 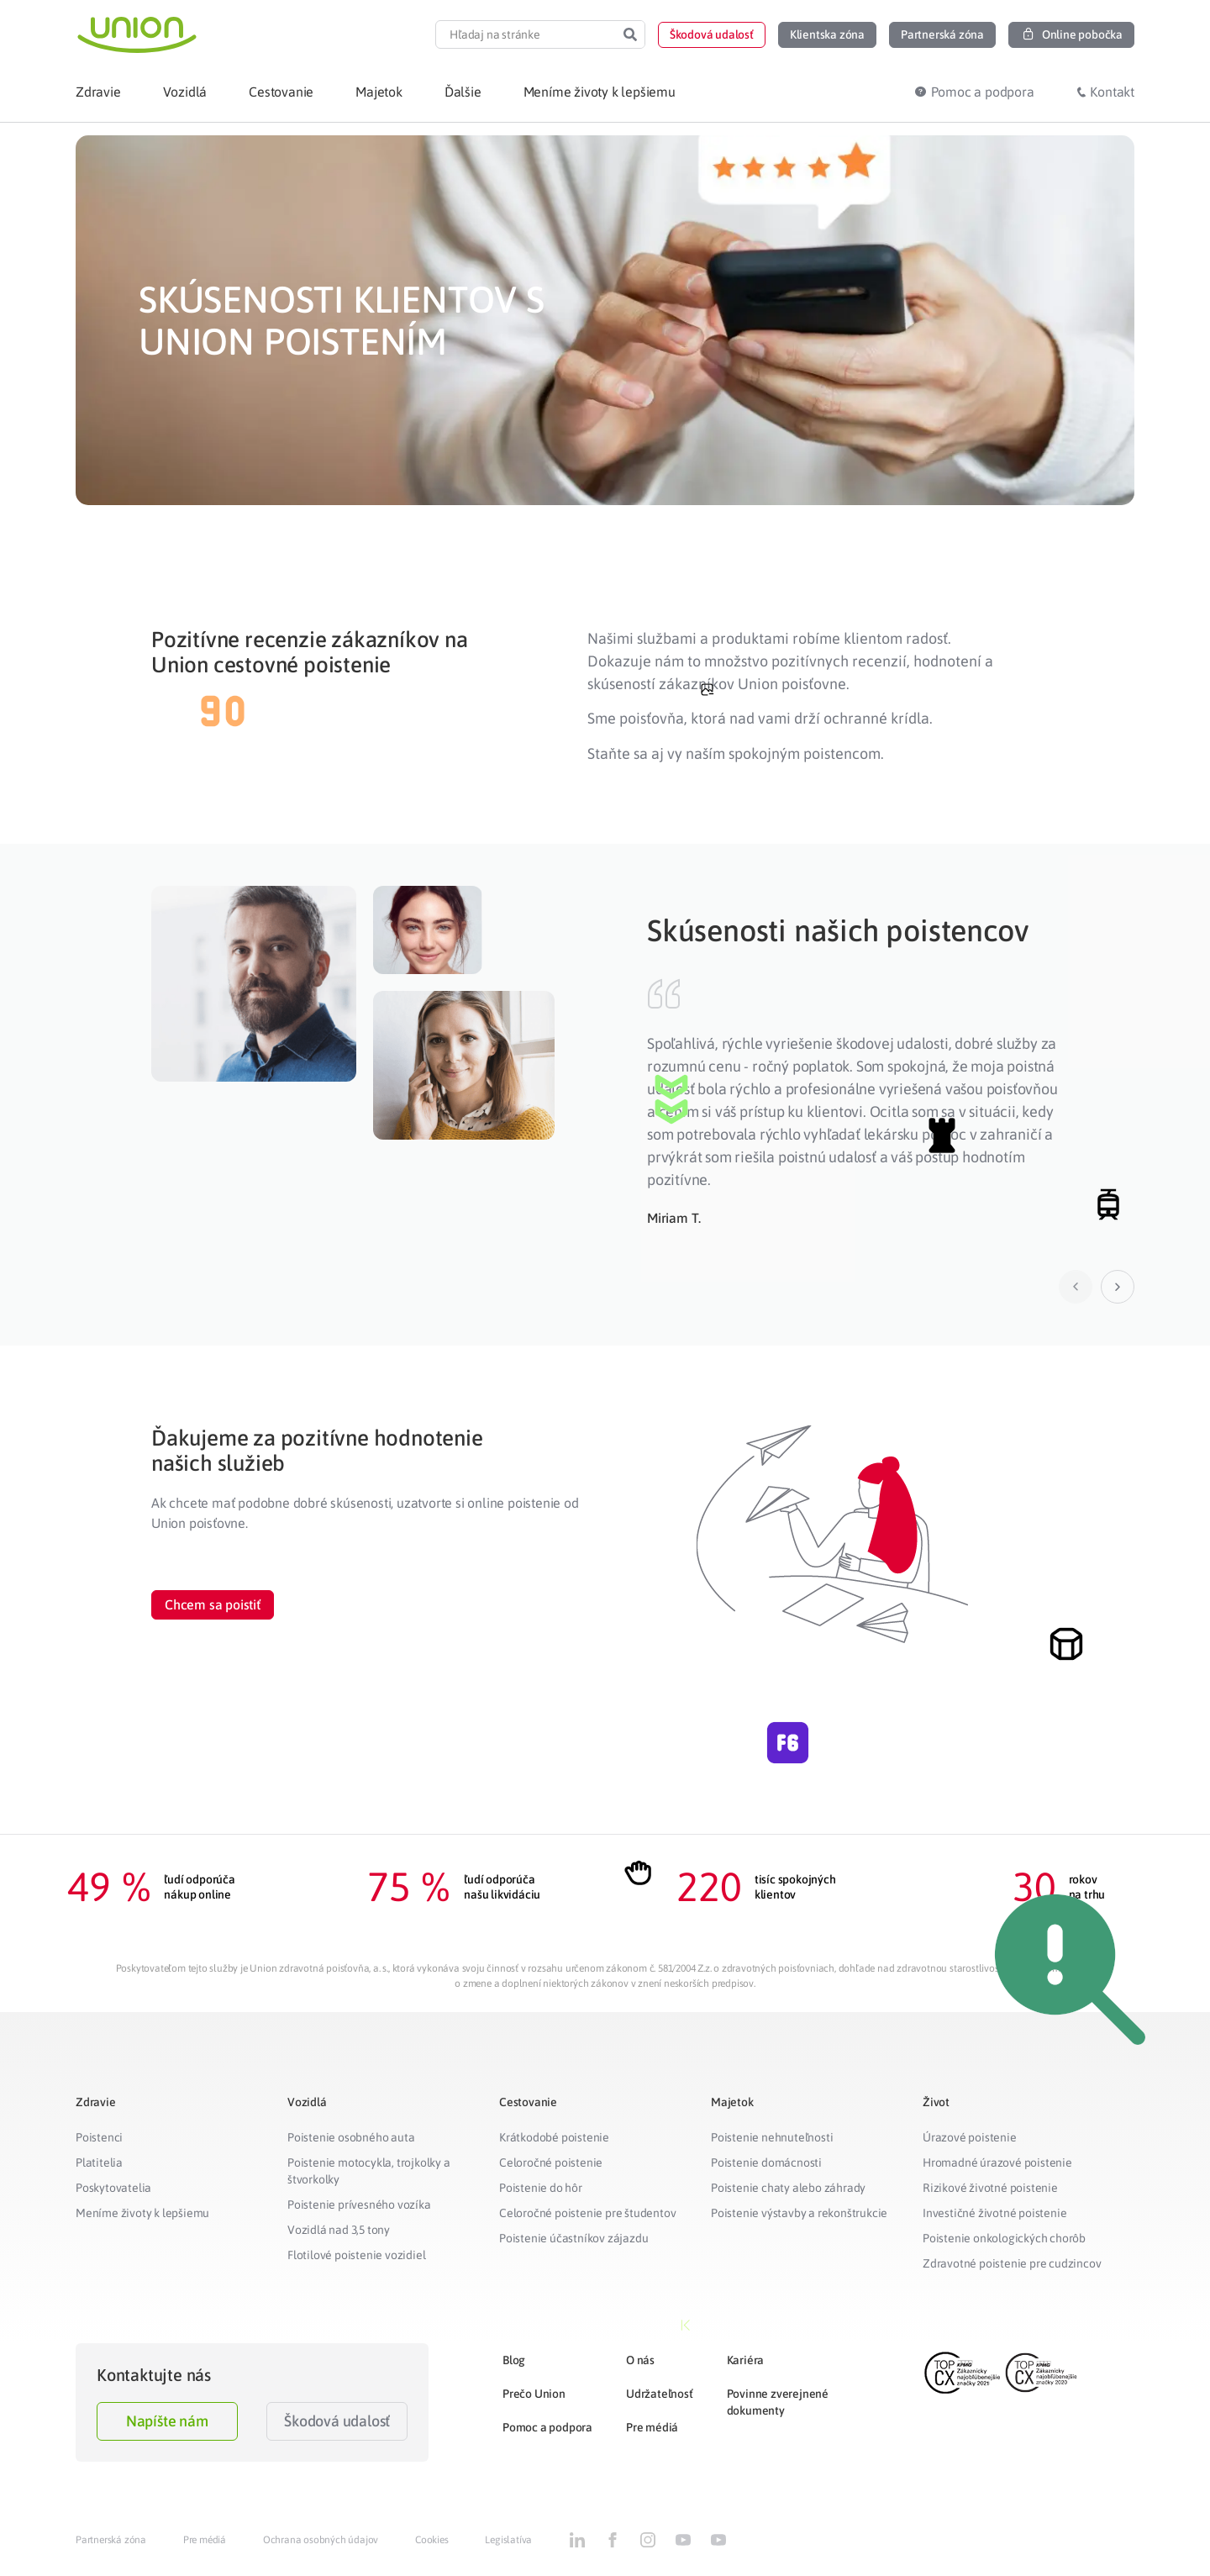 What do you see at coordinates (1066, 1644) in the screenshot?
I see `view 3D object or shape` at bounding box center [1066, 1644].